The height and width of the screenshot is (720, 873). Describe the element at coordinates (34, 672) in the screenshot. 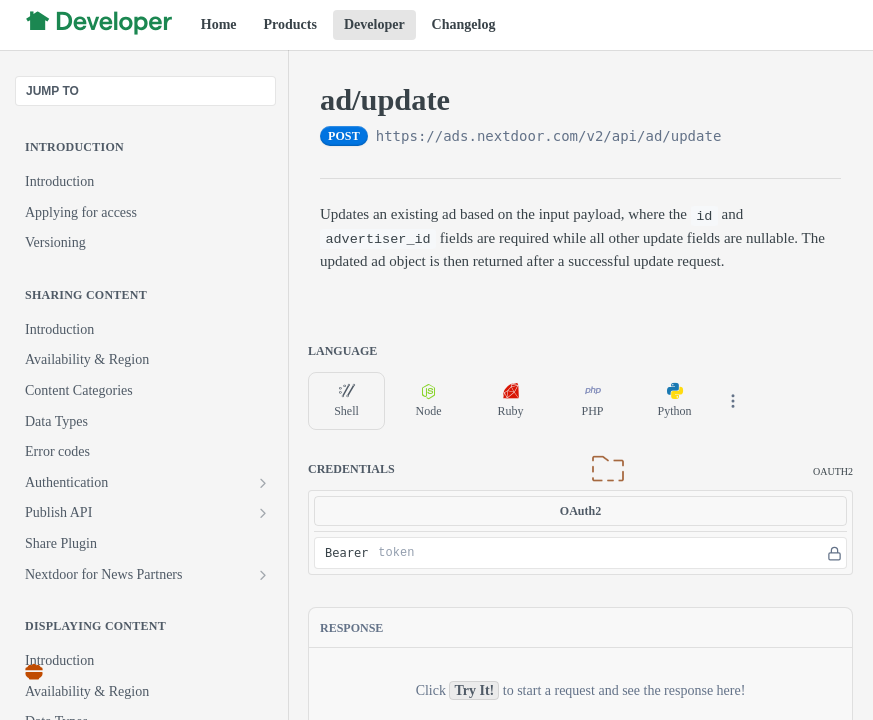

I see `view food or meal options` at that location.